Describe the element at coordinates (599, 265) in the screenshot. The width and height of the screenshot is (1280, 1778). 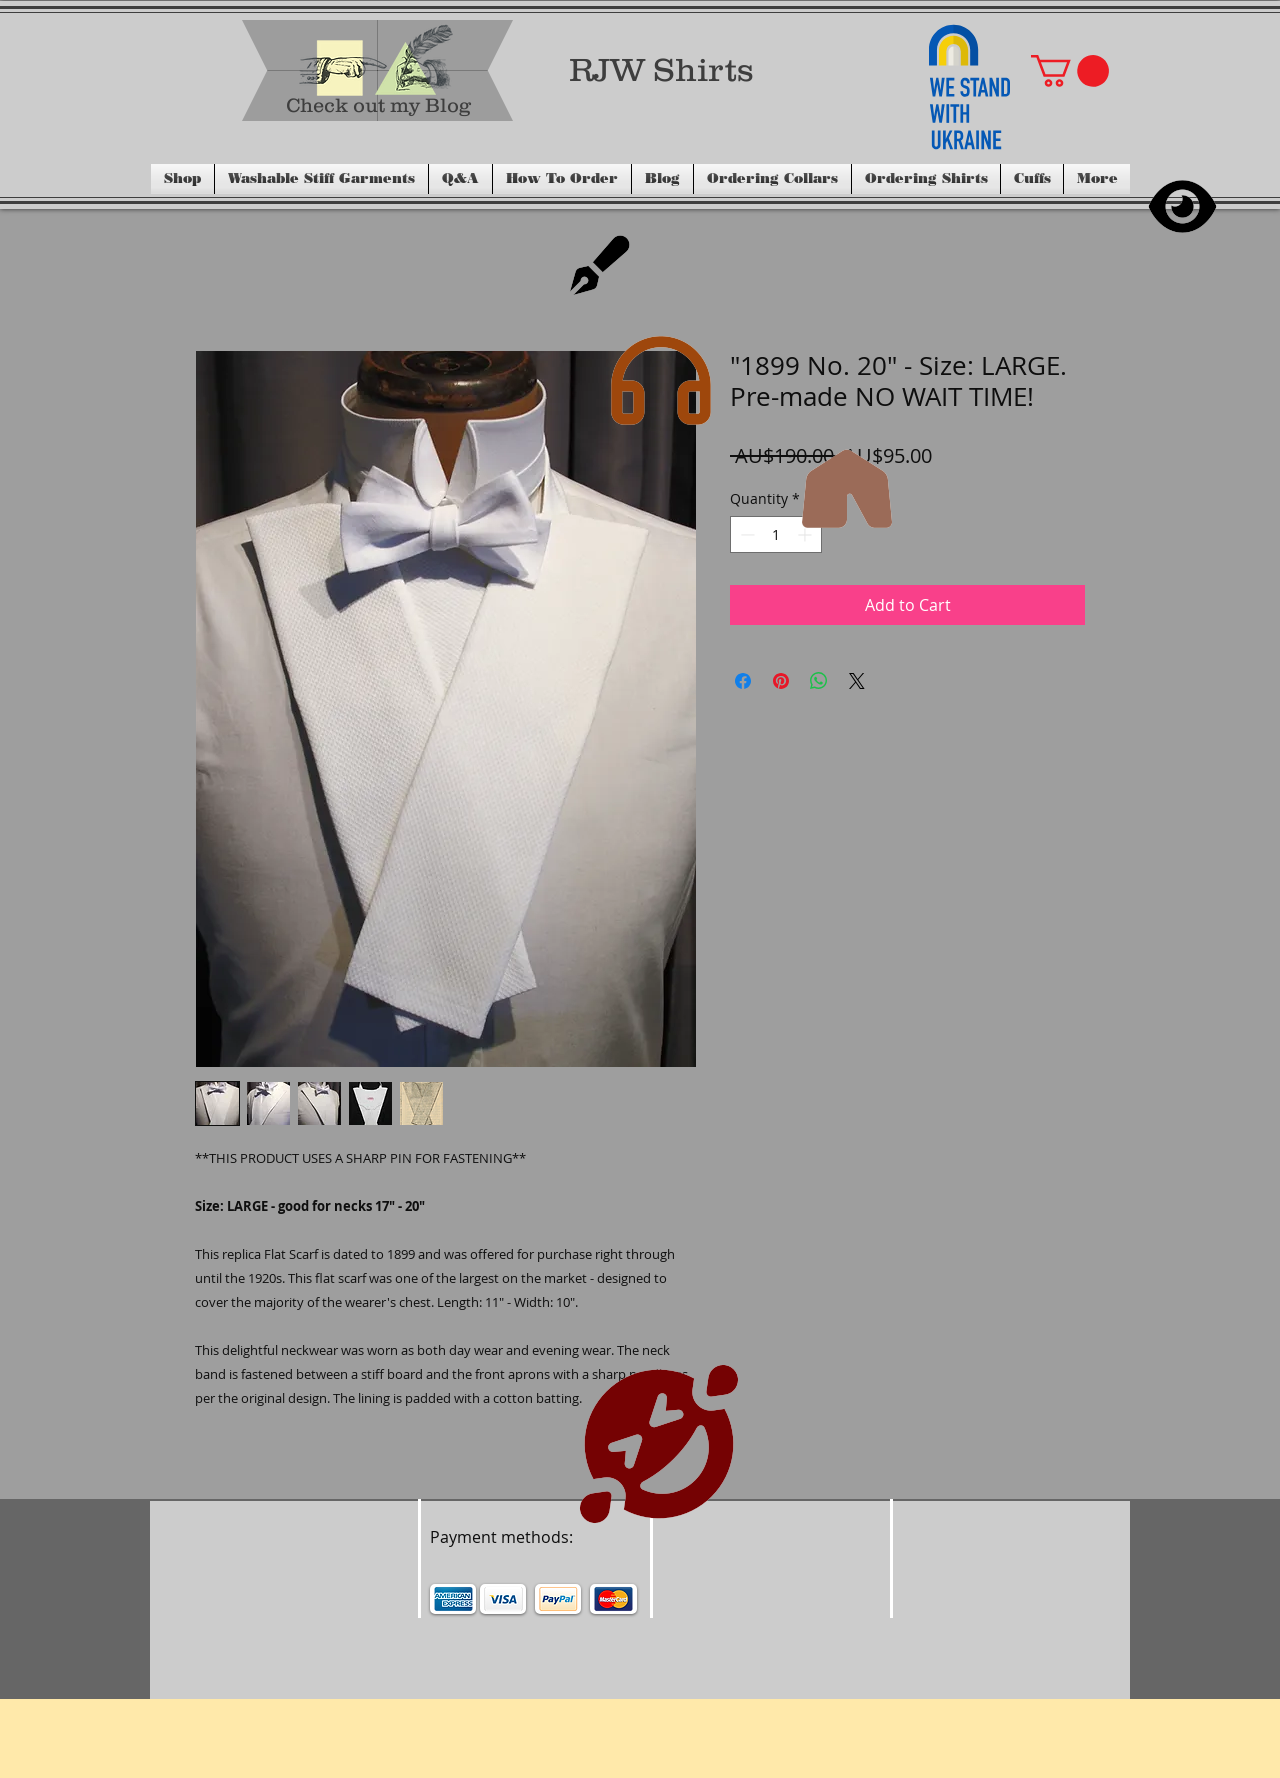
I see `compose or write new content` at that location.